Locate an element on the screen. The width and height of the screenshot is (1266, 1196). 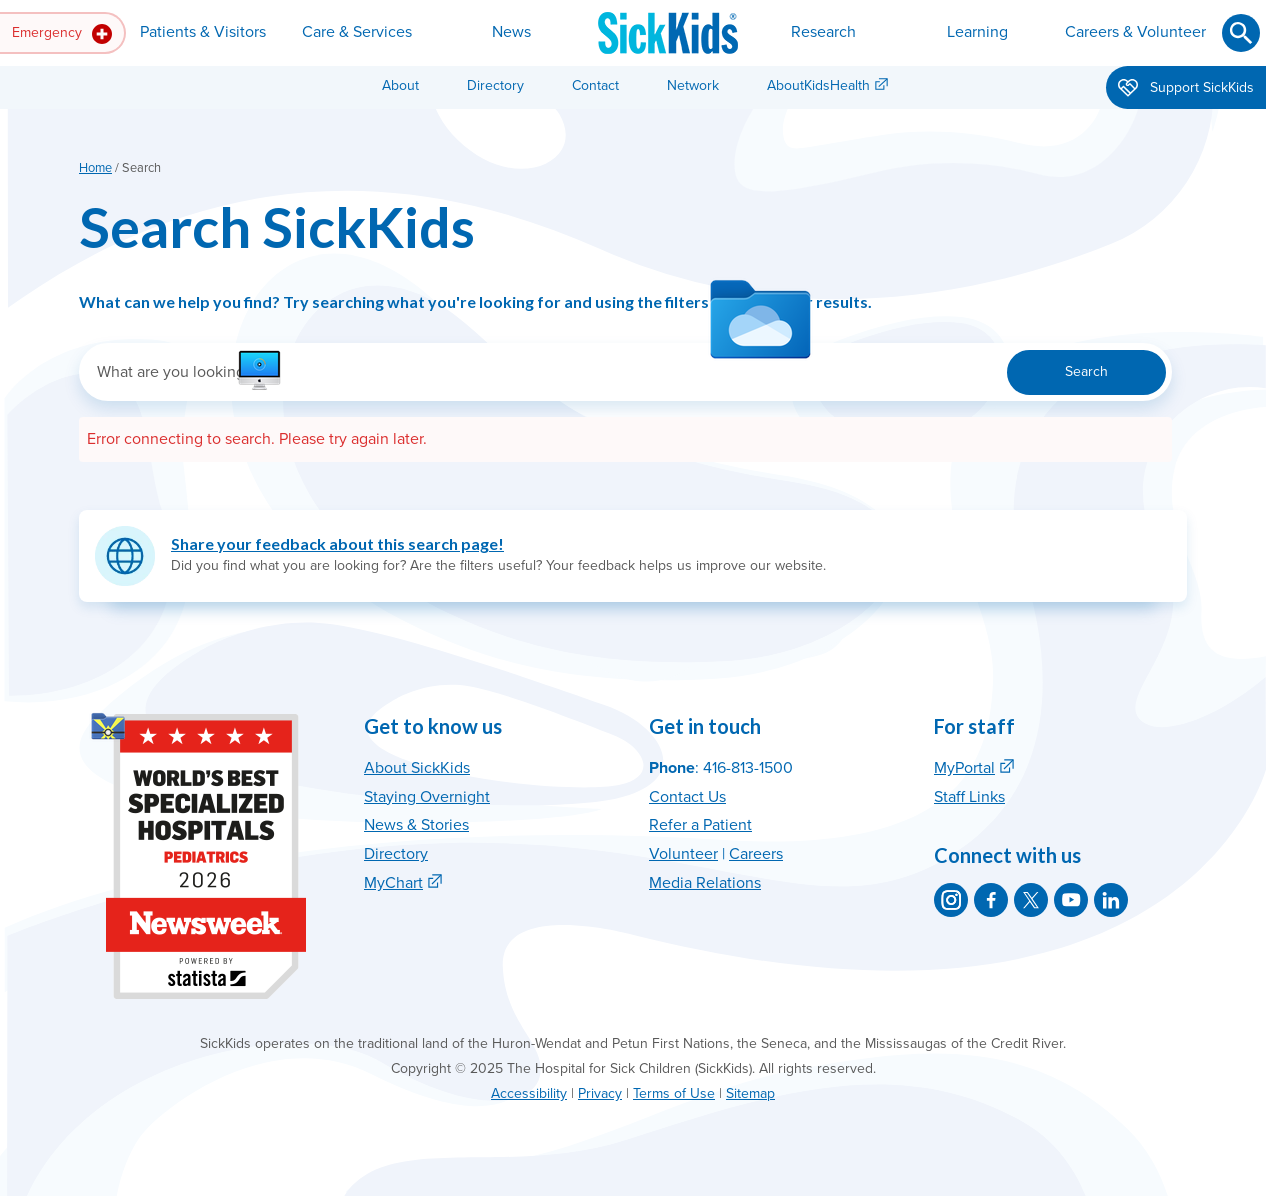
open pokémon quick ball themed folder is located at coordinates (108, 727).